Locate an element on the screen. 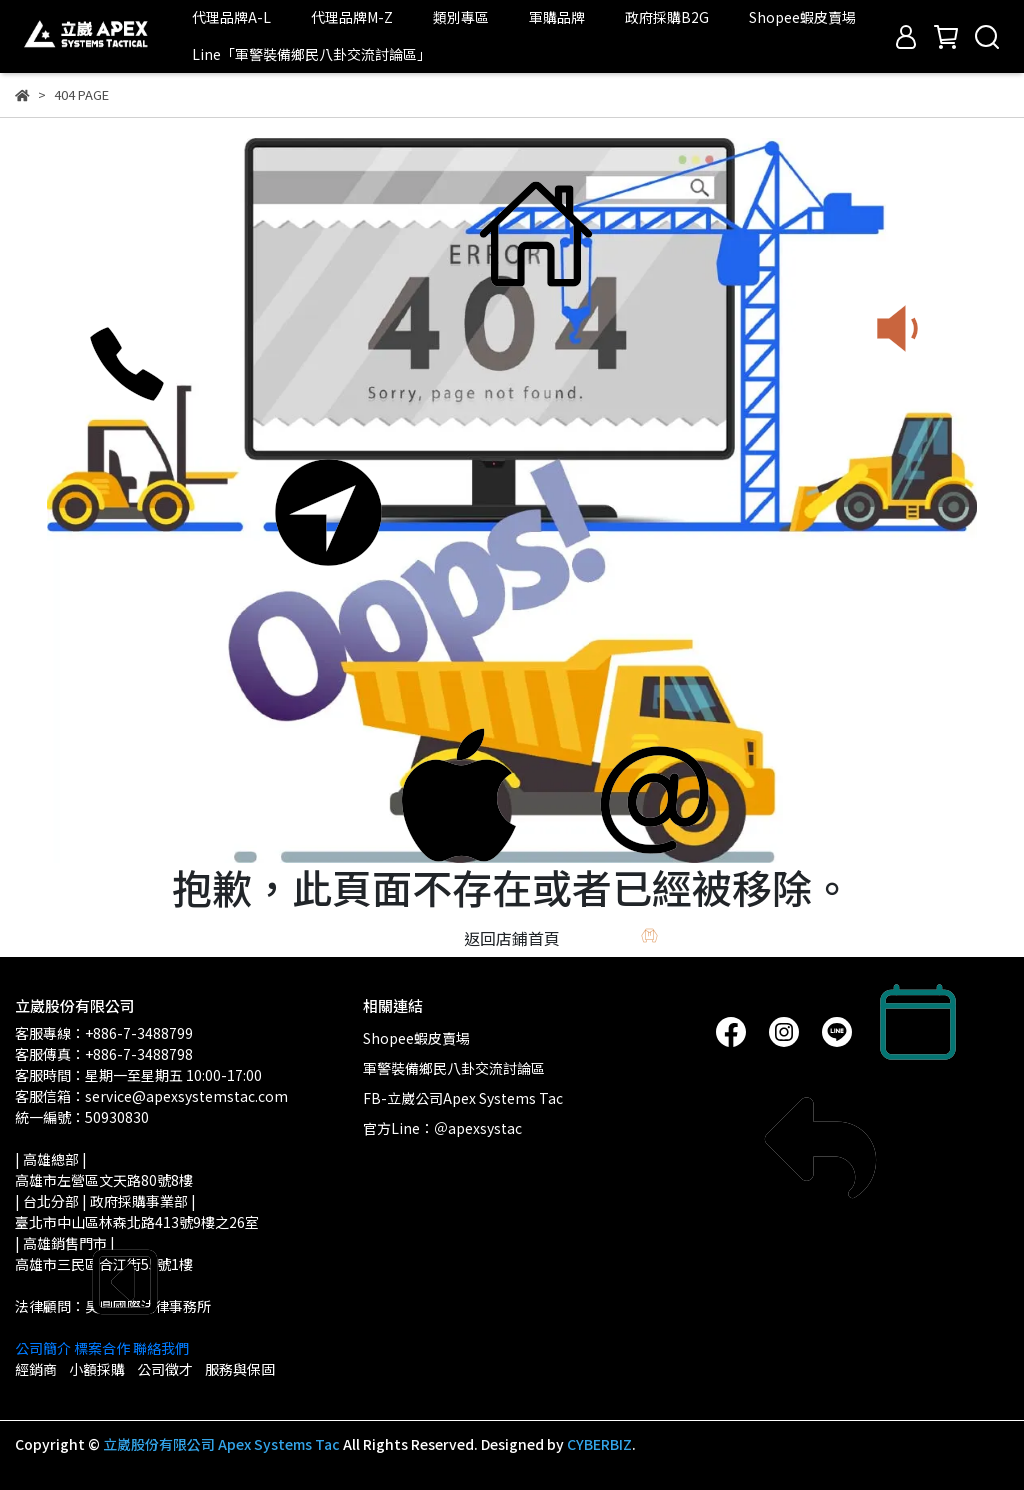 The height and width of the screenshot is (1490, 1024). make a phone call is located at coordinates (127, 364).